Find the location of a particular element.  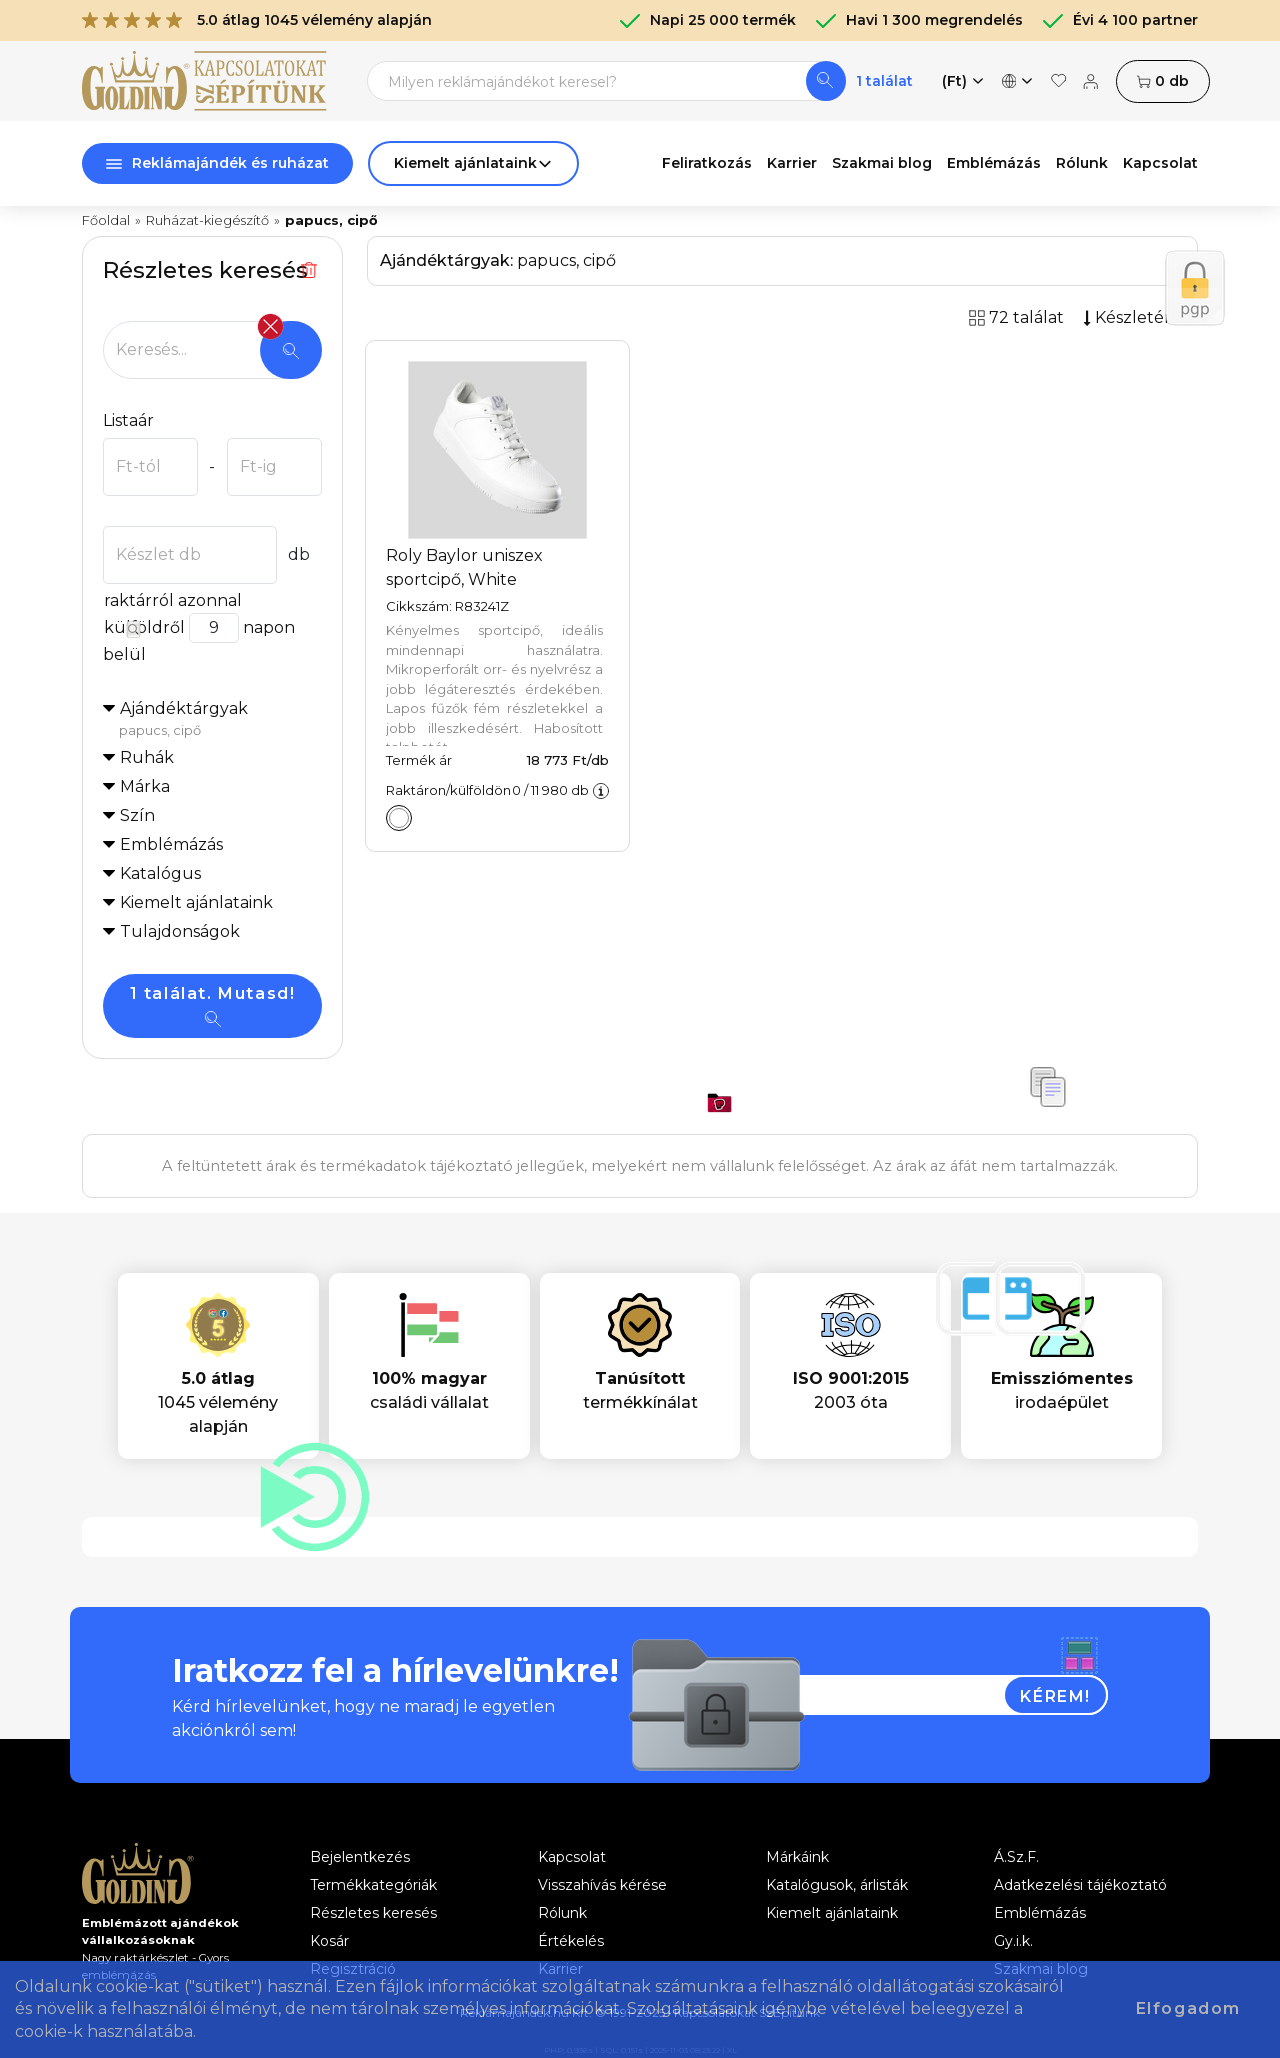

a pgp-encrypted file is located at coordinates (1195, 288).